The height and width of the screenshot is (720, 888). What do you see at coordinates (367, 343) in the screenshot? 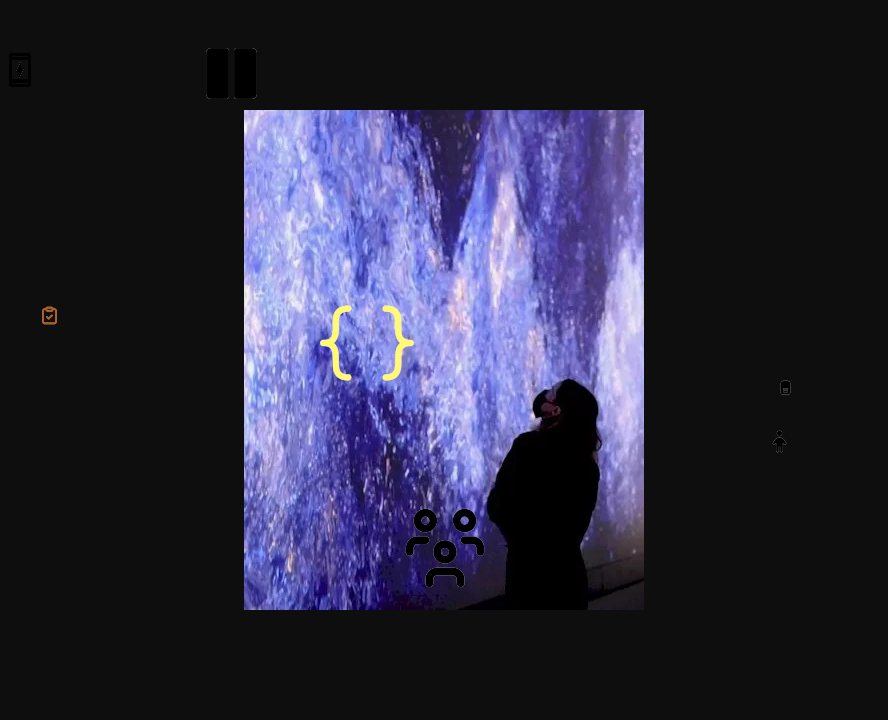
I see `view or edit code` at bounding box center [367, 343].